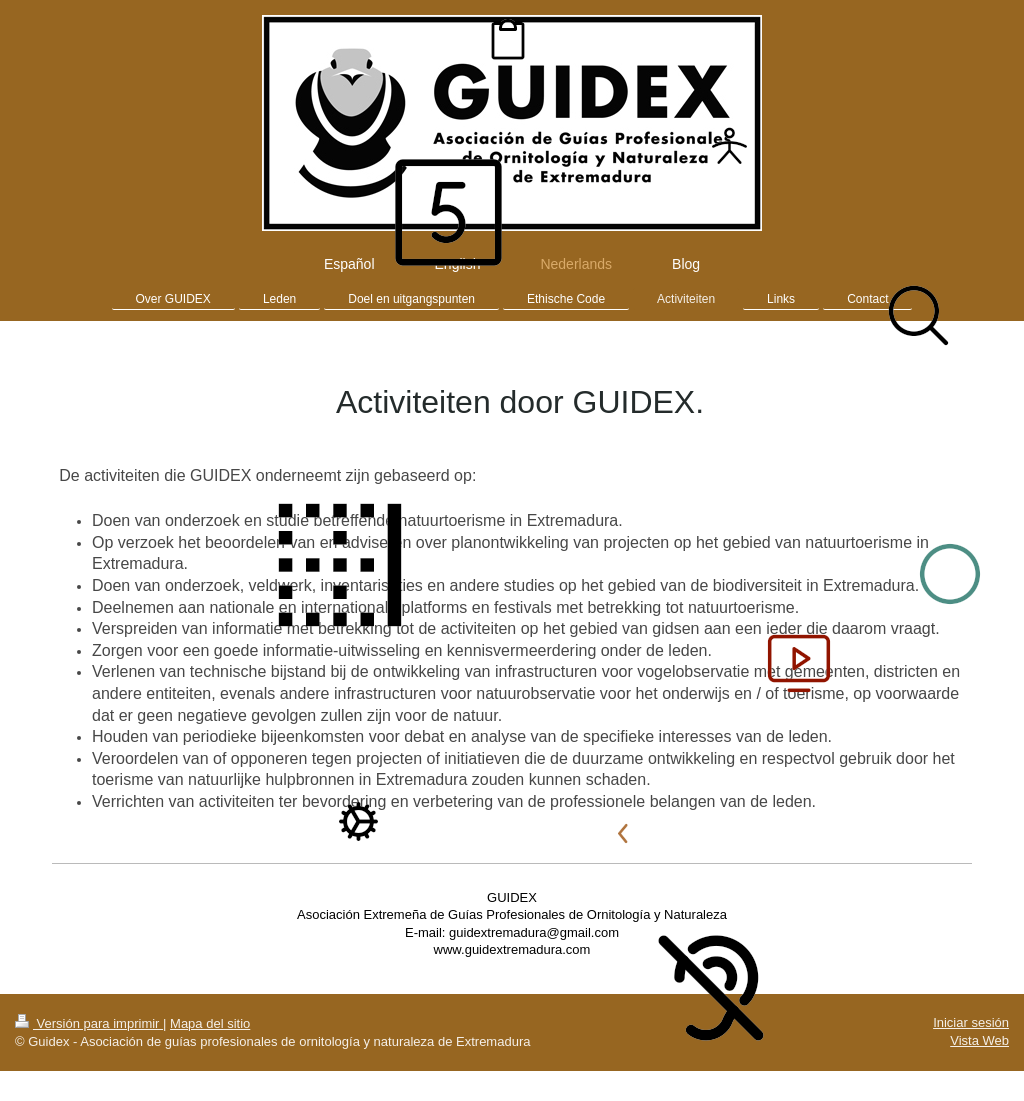  Describe the element at coordinates (950, 574) in the screenshot. I see `unselected radio button or checkbox option` at that location.